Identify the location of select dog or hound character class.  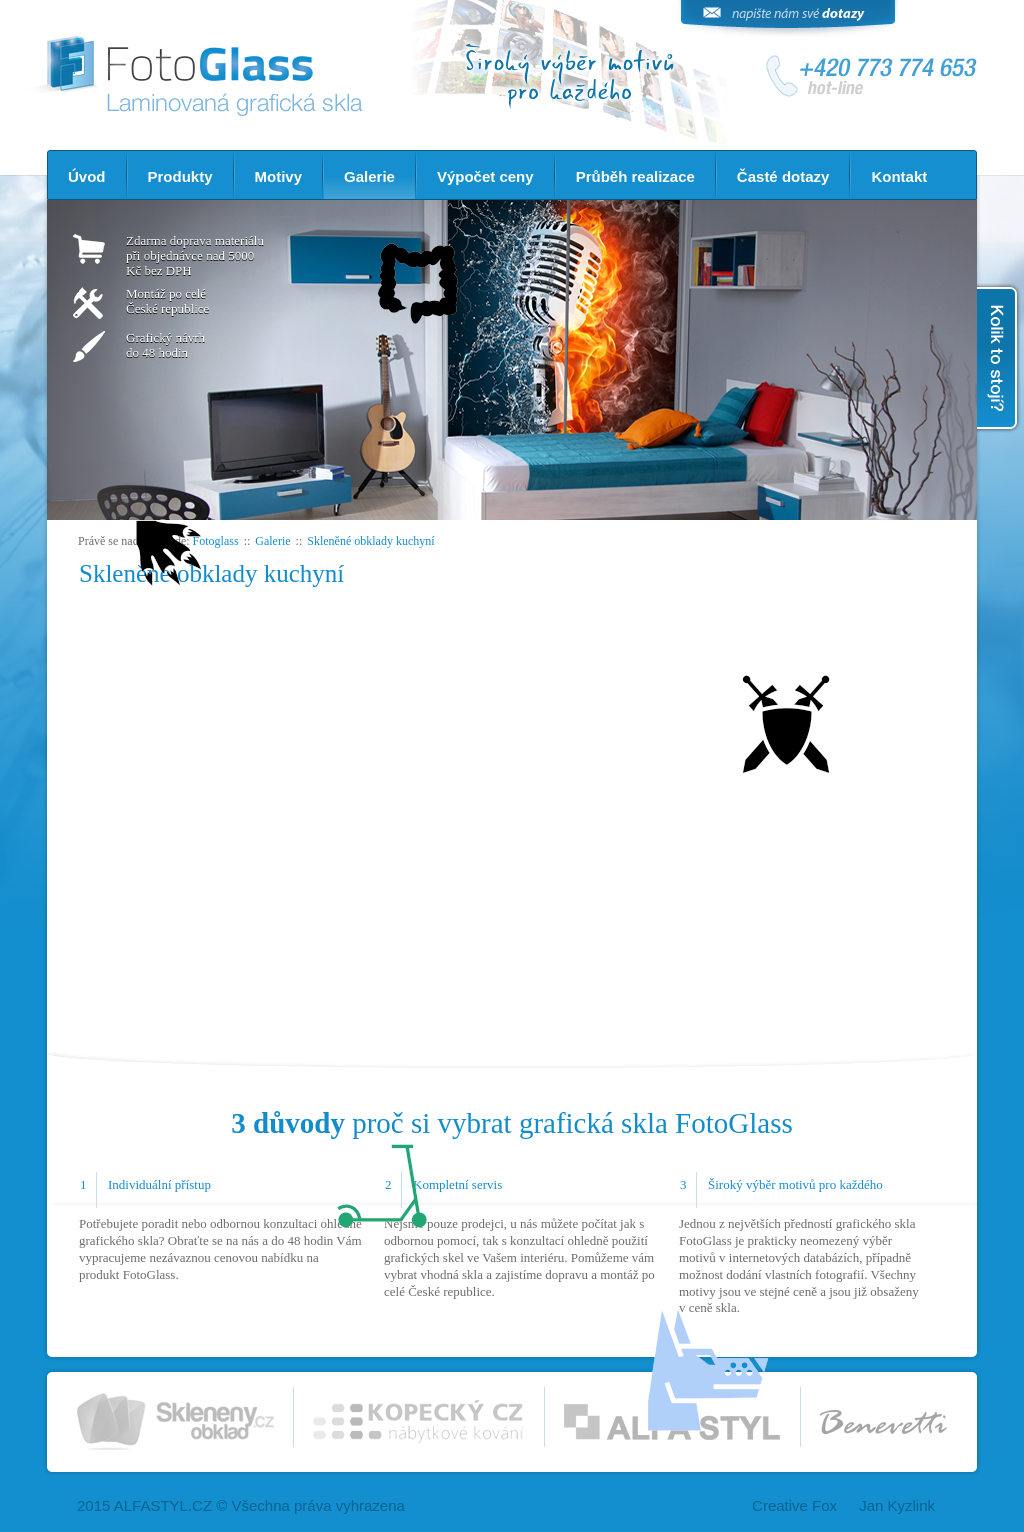
(708, 1370).